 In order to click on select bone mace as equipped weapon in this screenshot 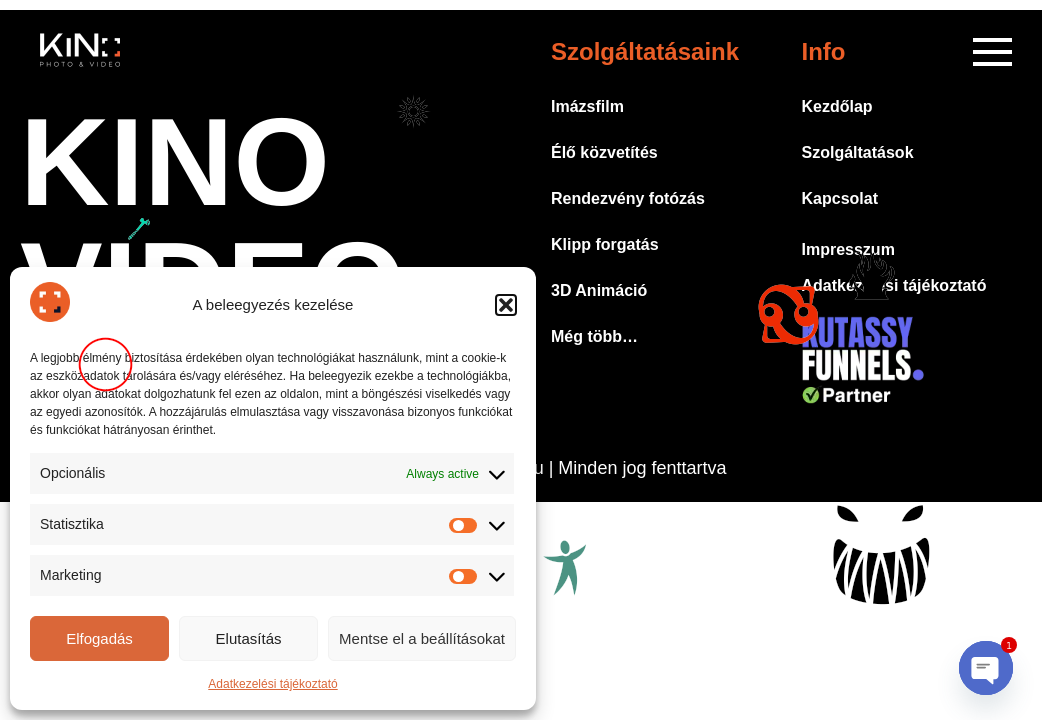, I will do `click(139, 229)`.